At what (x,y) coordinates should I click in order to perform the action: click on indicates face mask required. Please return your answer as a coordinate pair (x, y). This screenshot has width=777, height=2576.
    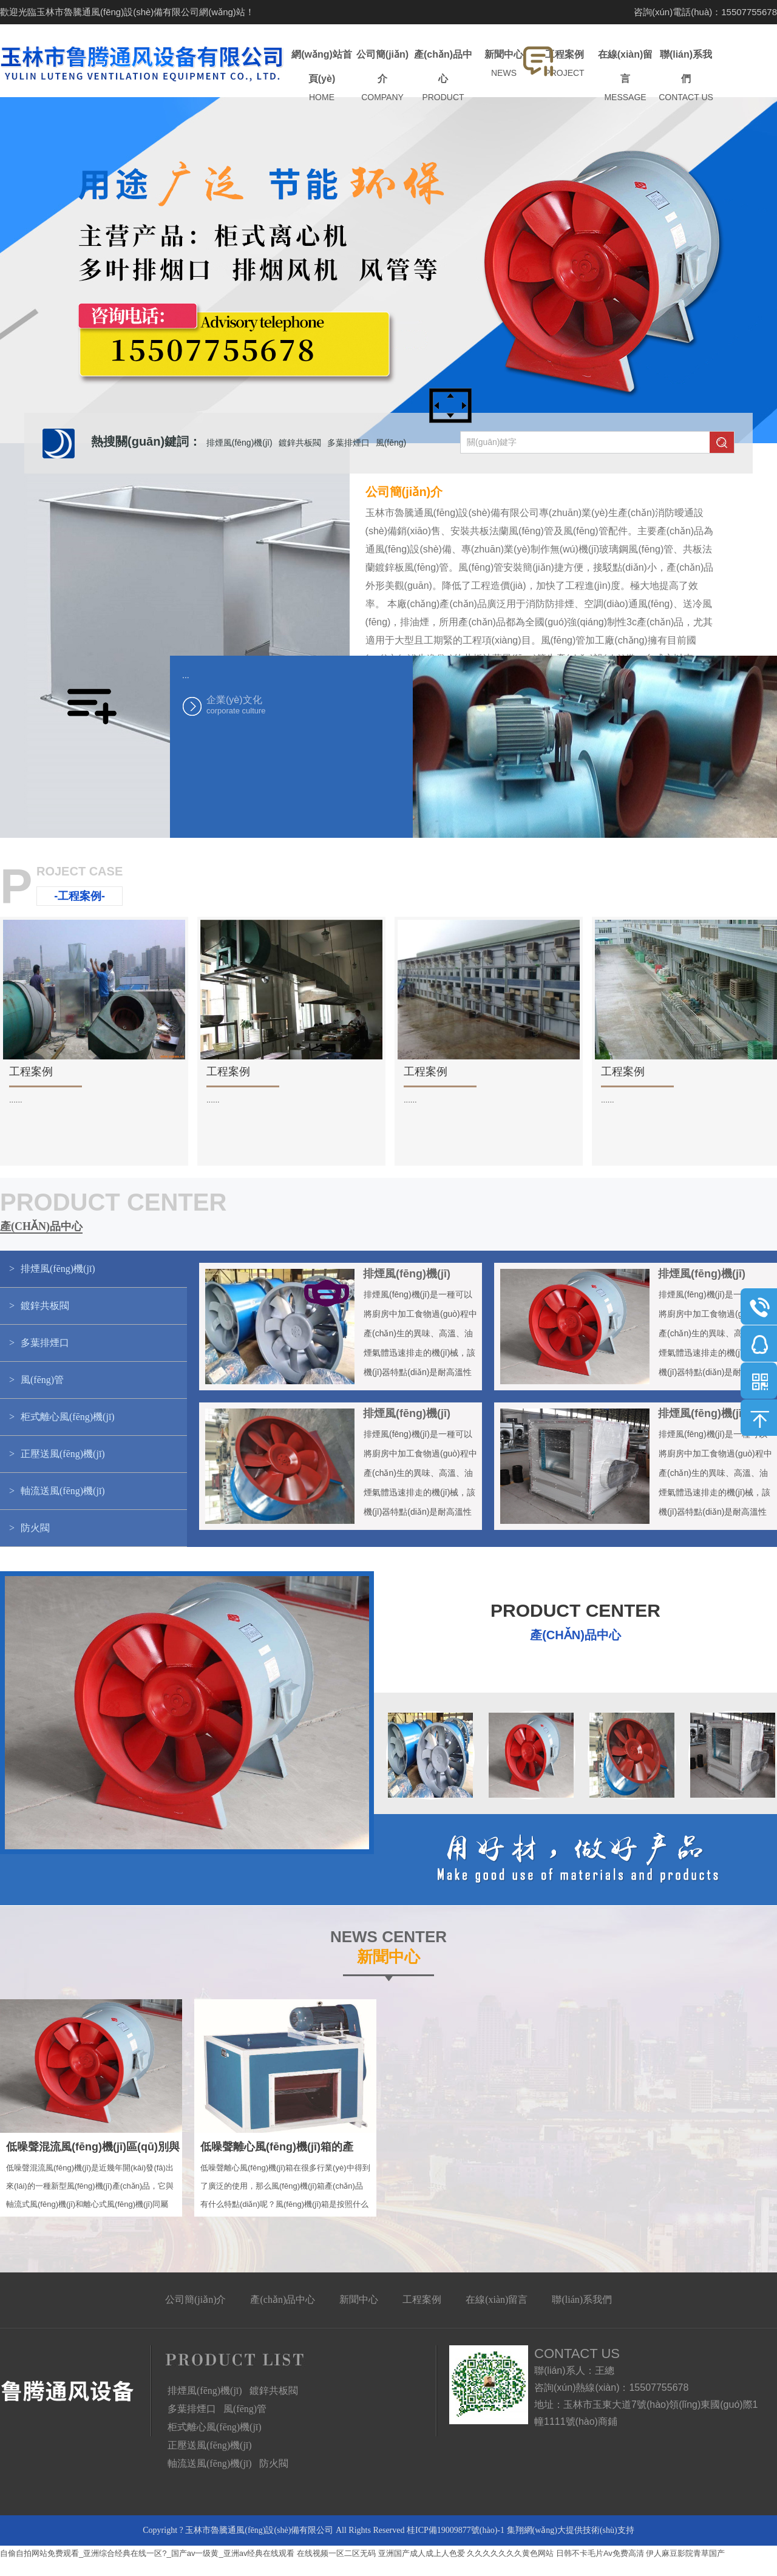
    Looking at the image, I should click on (327, 1293).